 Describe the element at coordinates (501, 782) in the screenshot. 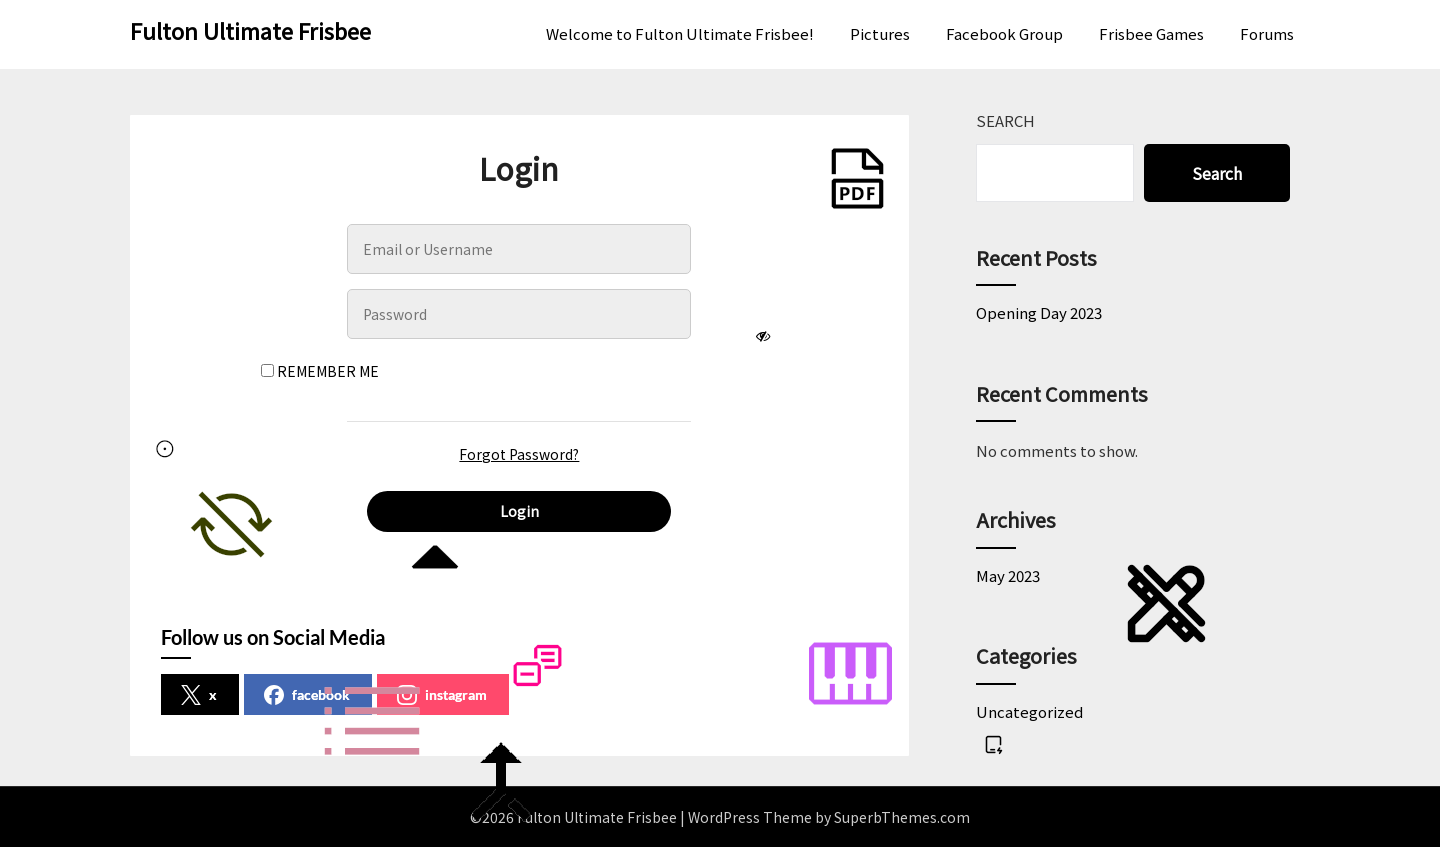

I see `merge two active calls into a conference call` at that location.